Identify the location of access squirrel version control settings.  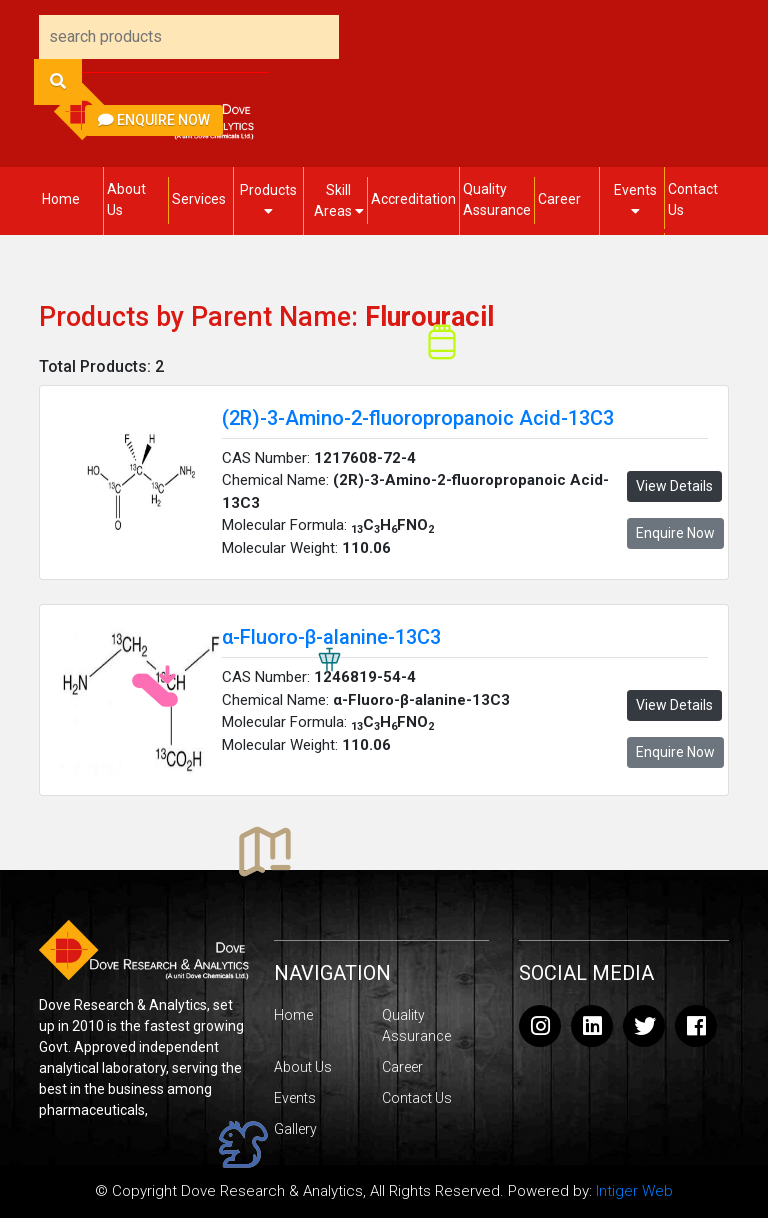
(243, 1143).